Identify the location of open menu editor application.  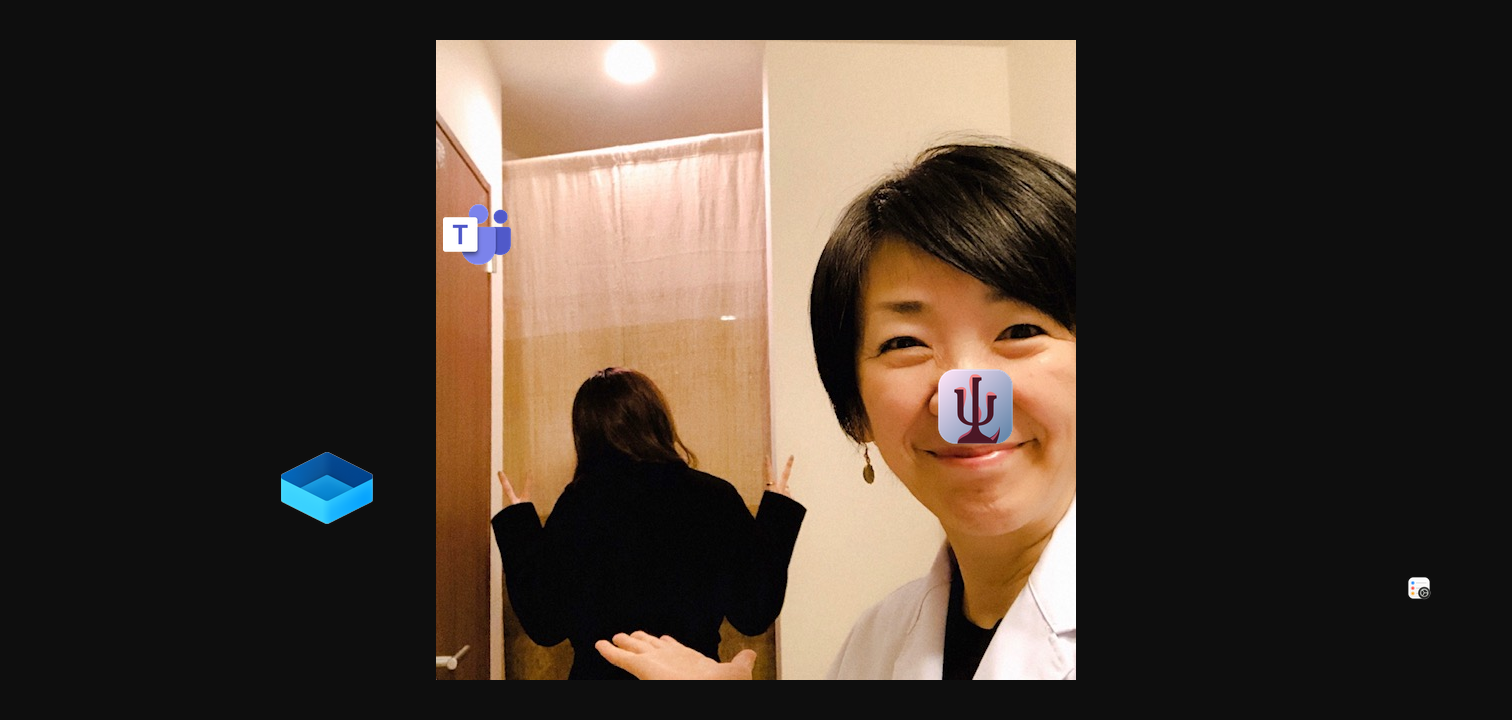
(1419, 588).